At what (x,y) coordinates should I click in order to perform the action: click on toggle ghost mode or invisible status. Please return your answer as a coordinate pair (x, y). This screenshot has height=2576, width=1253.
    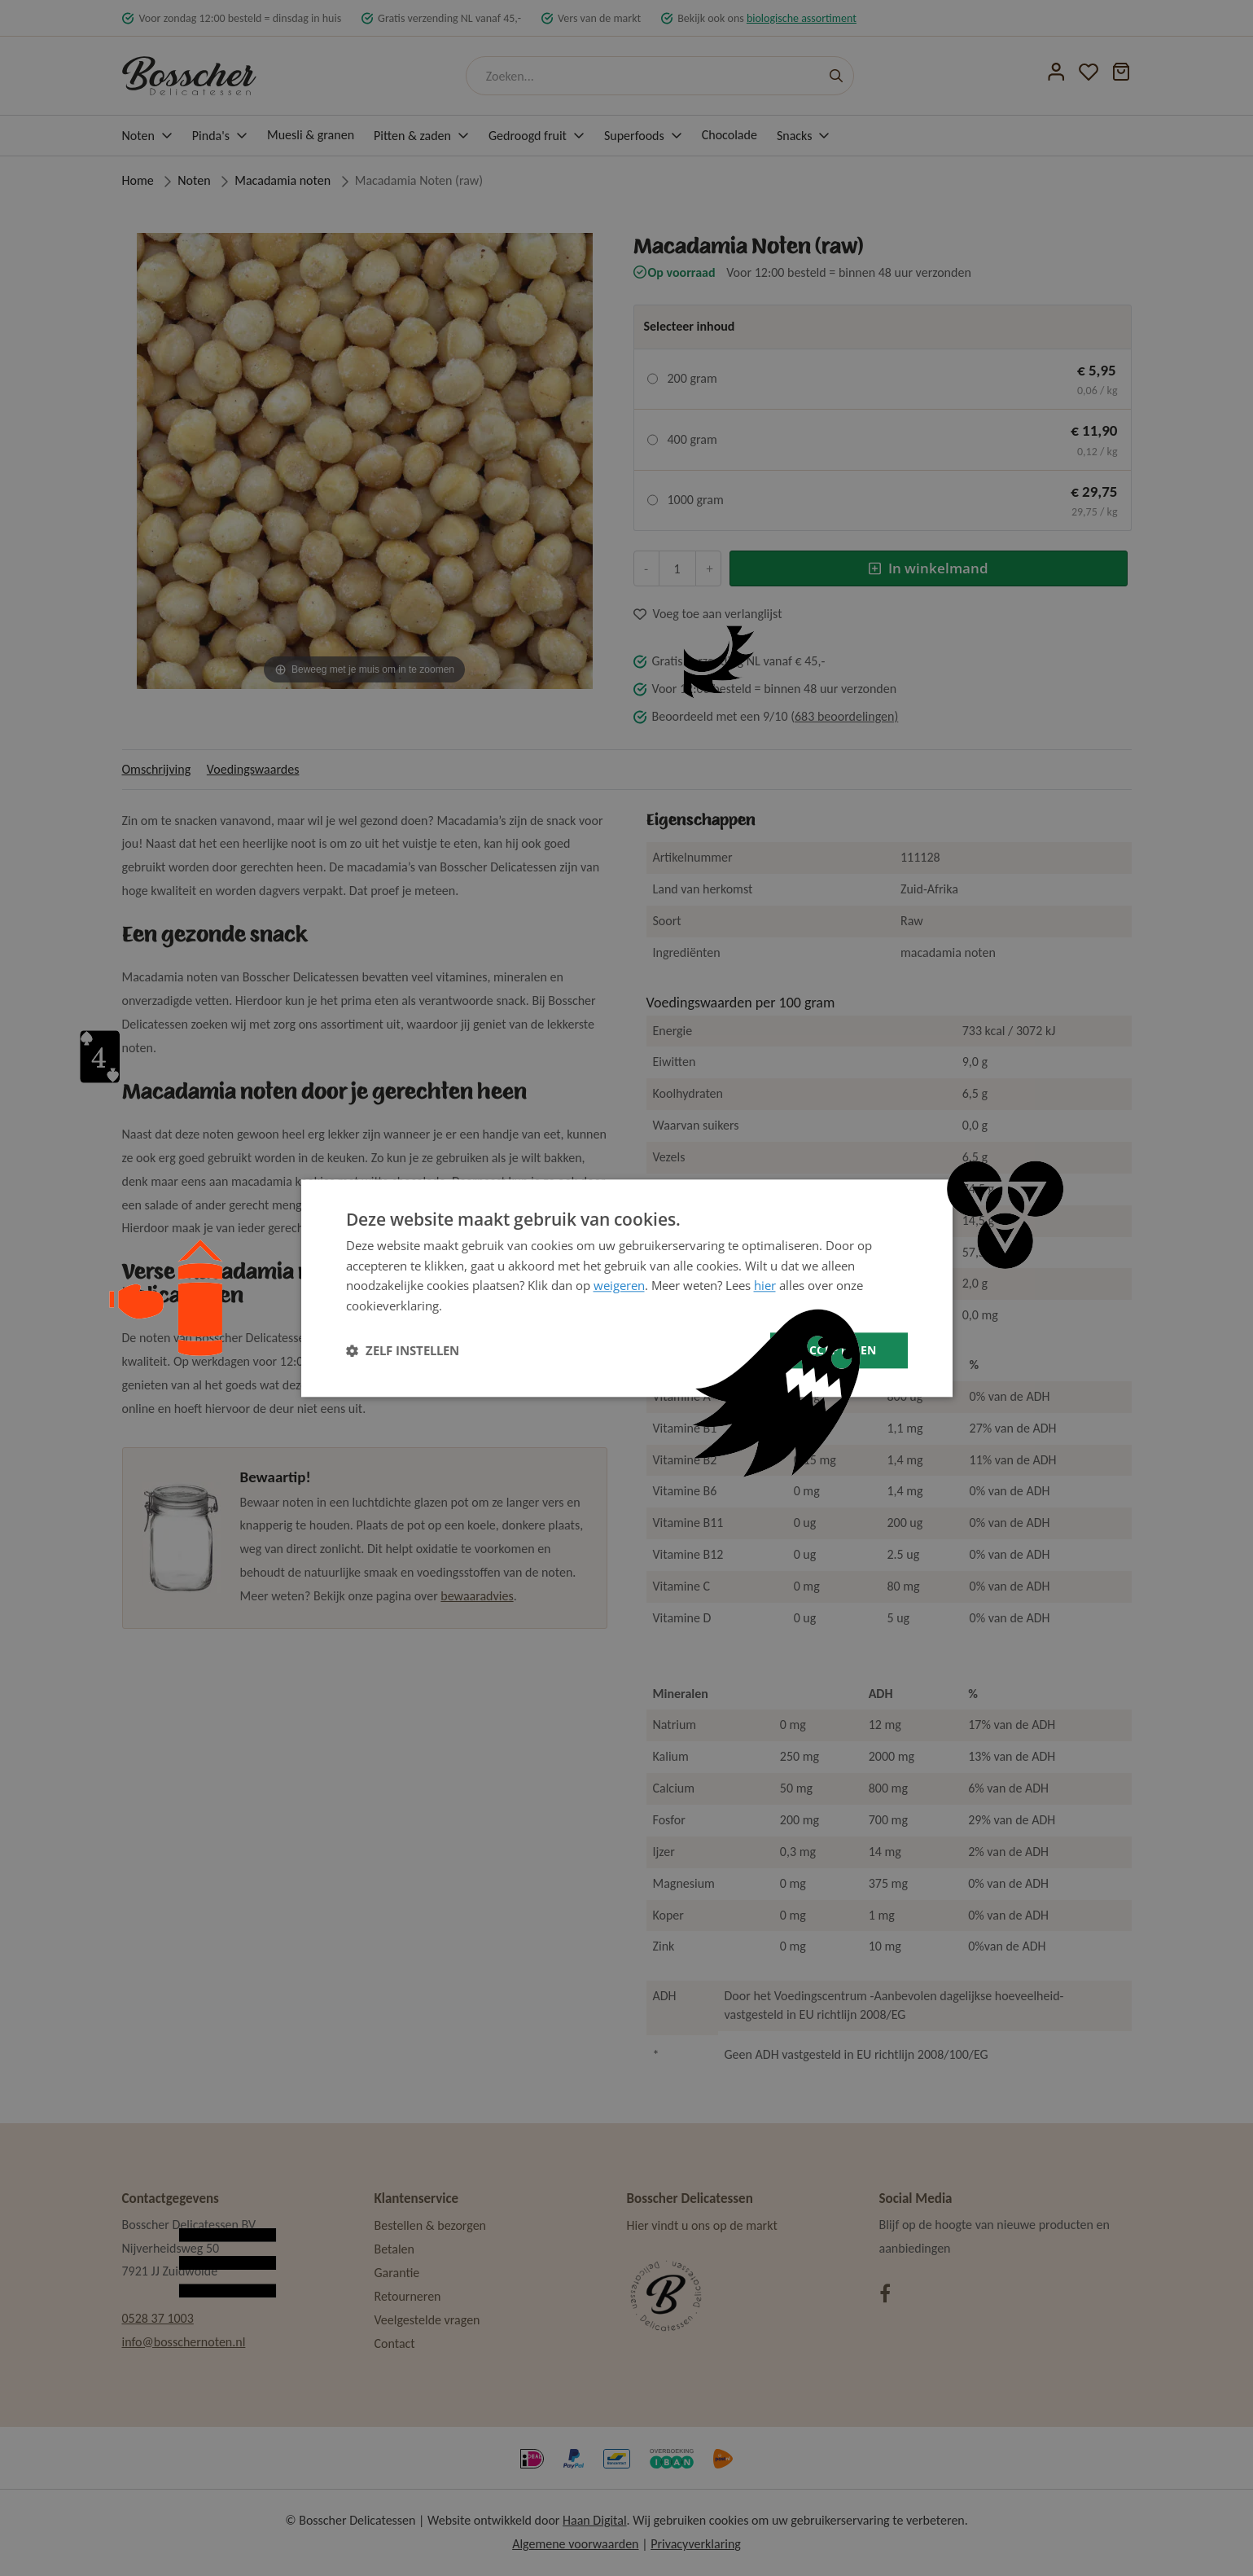
    Looking at the image, I should click on (776, 1393).